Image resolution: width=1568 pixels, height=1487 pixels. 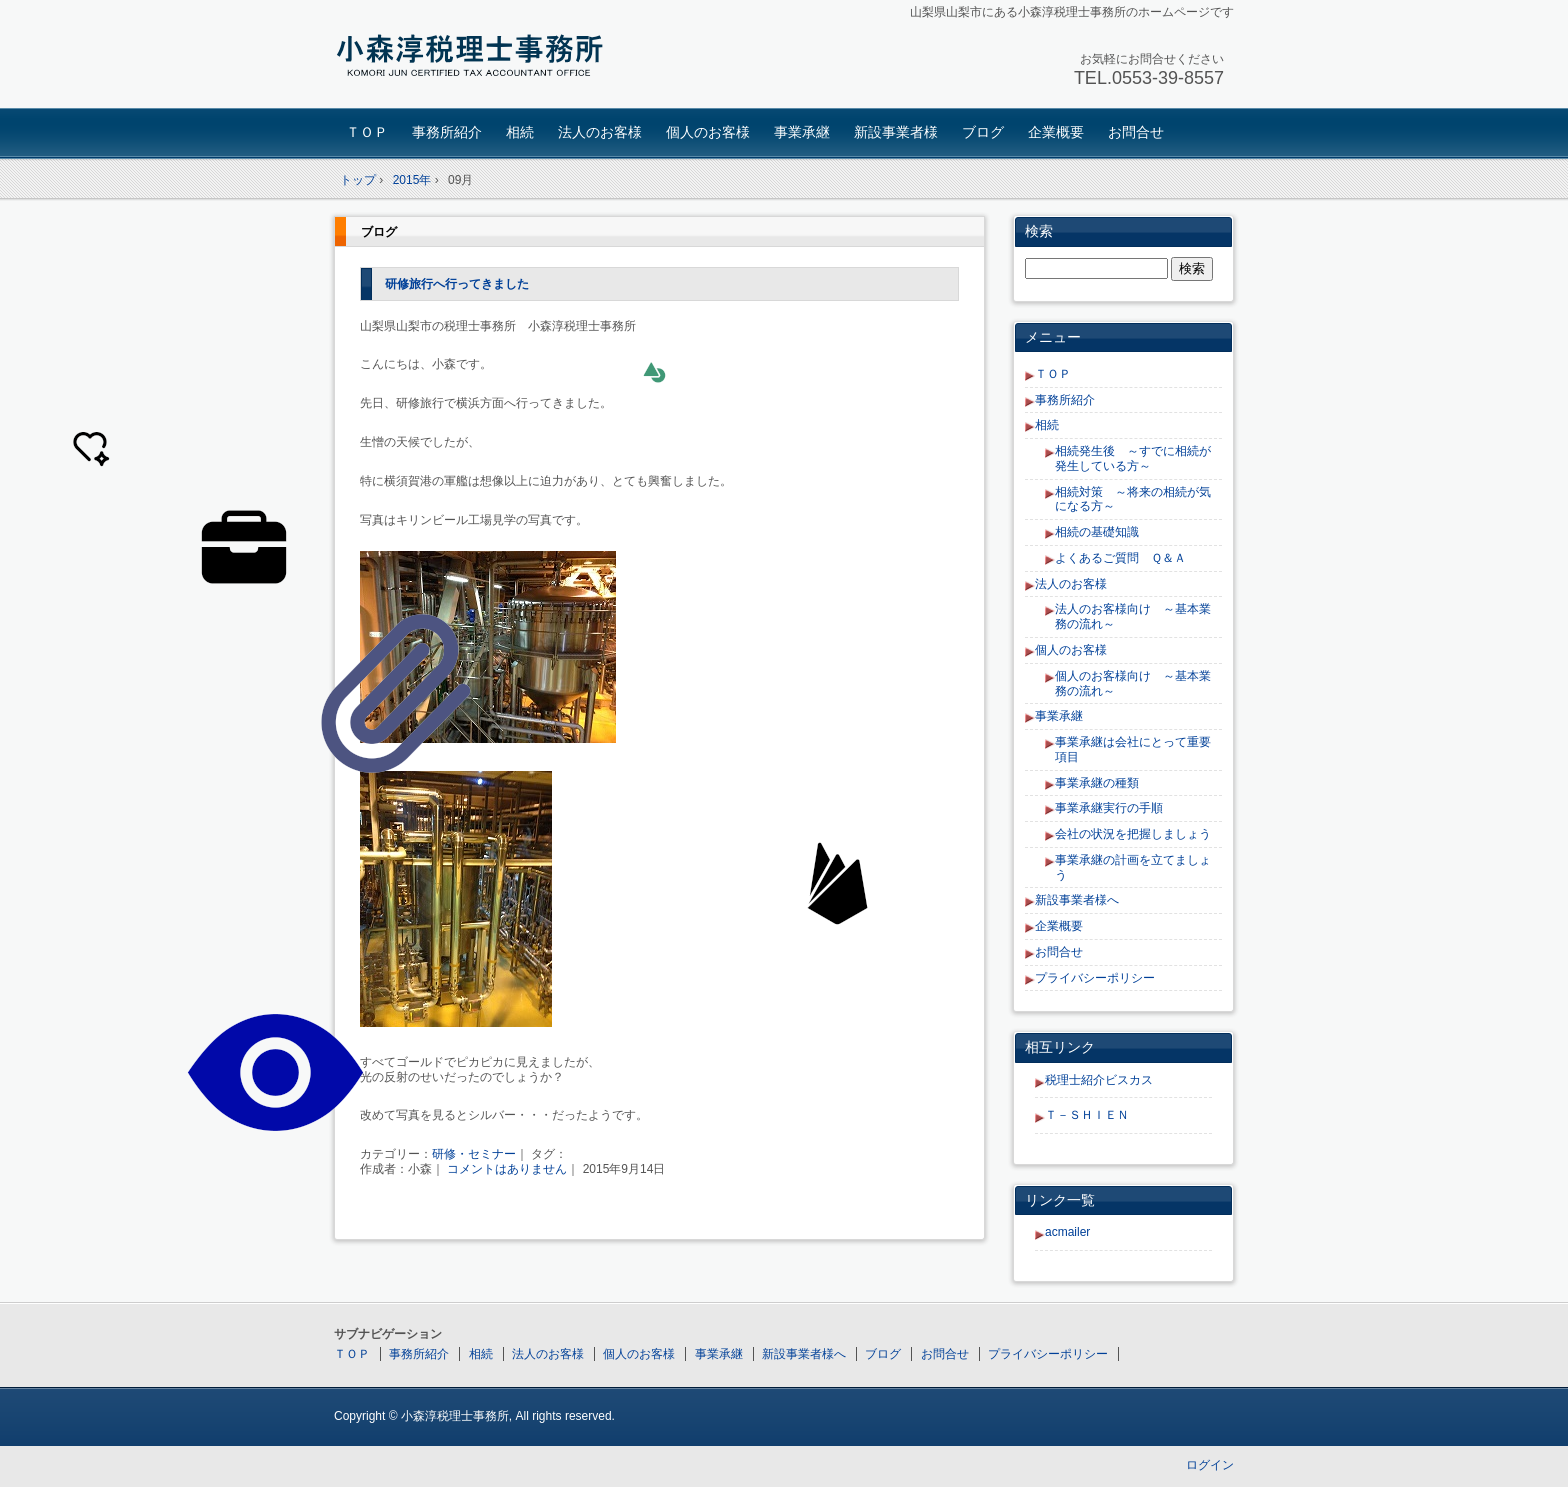 I want to click on firebase platform logo, so click(x=837, y=883).